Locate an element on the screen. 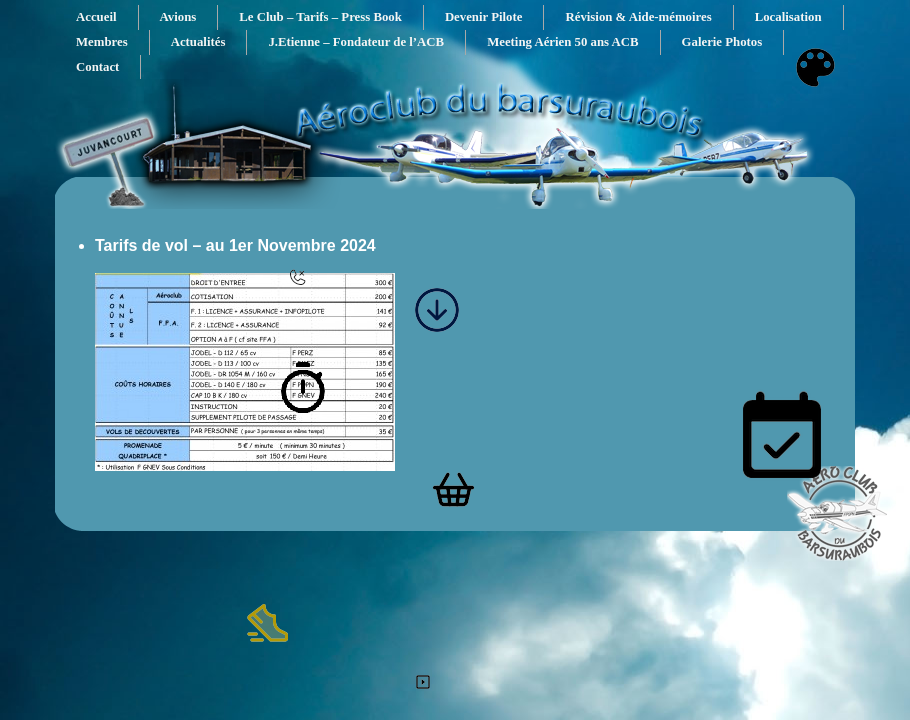 This screenshot has height=720, width=910. view your shopping basket is located at coordinates (453, 489).